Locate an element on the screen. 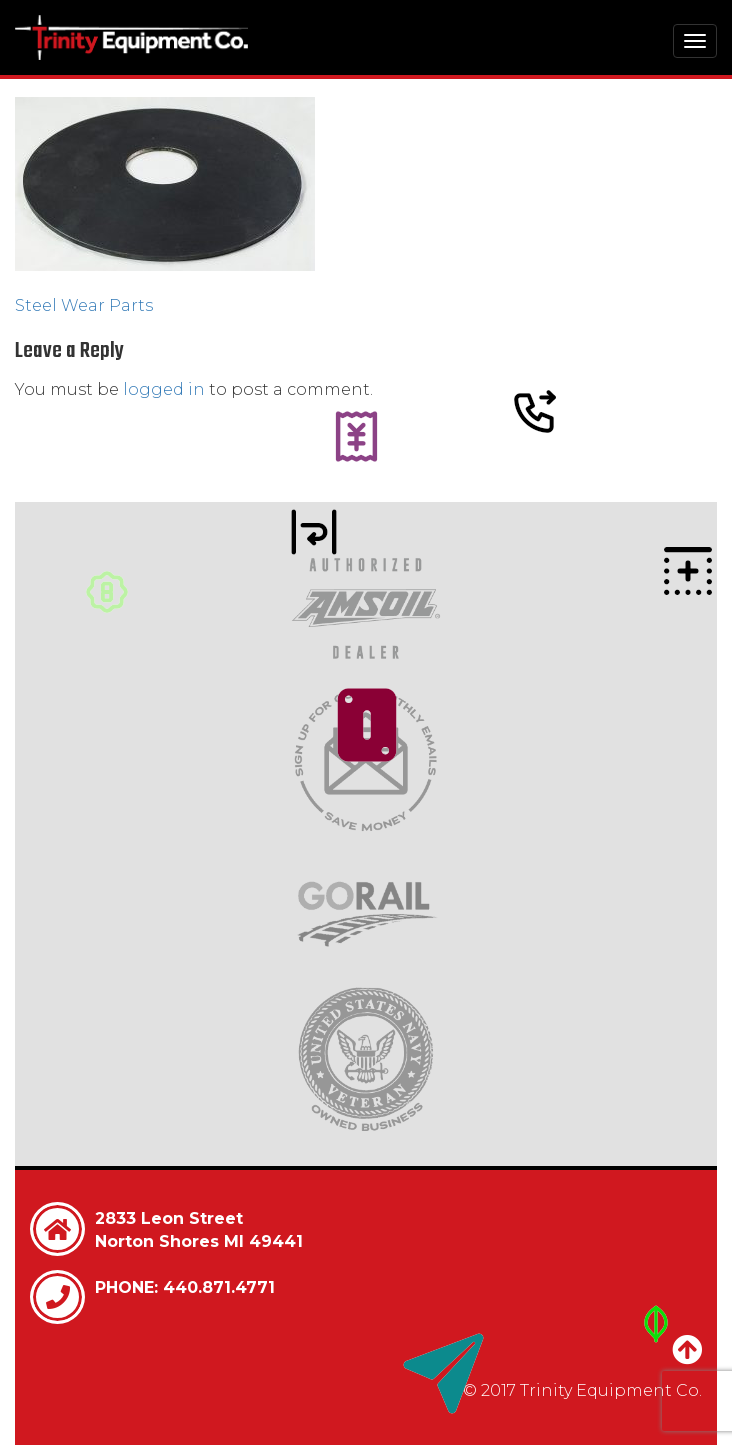 The width and height of the screenshot is (732, 1445). MongoDB database service logo is located at coordinates (656, 1324).